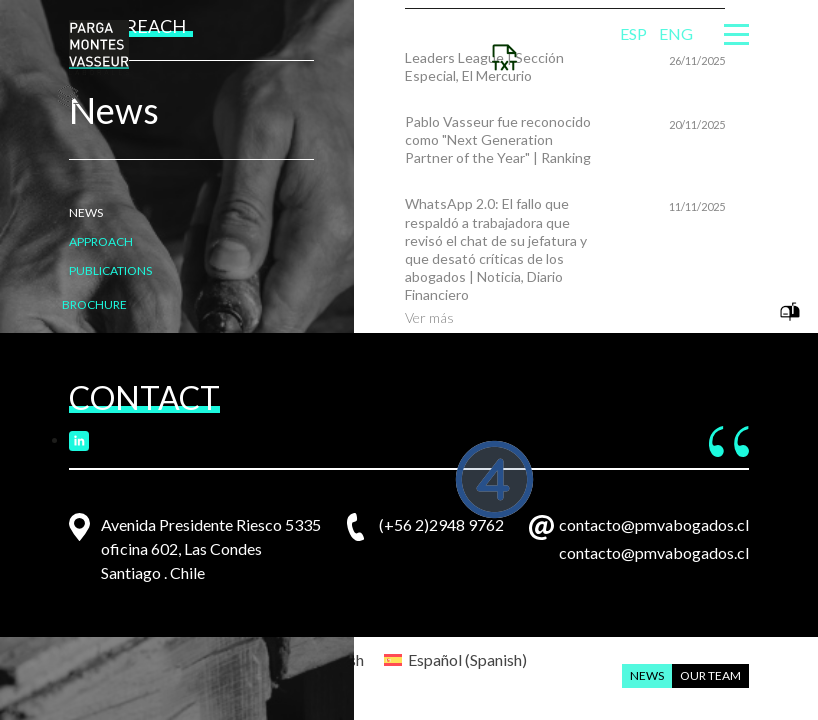  What do you see at coordinates (494, 479) in the screenshot?
I see `indicates step four in a multi-step process` at bounding box center [494, 479].